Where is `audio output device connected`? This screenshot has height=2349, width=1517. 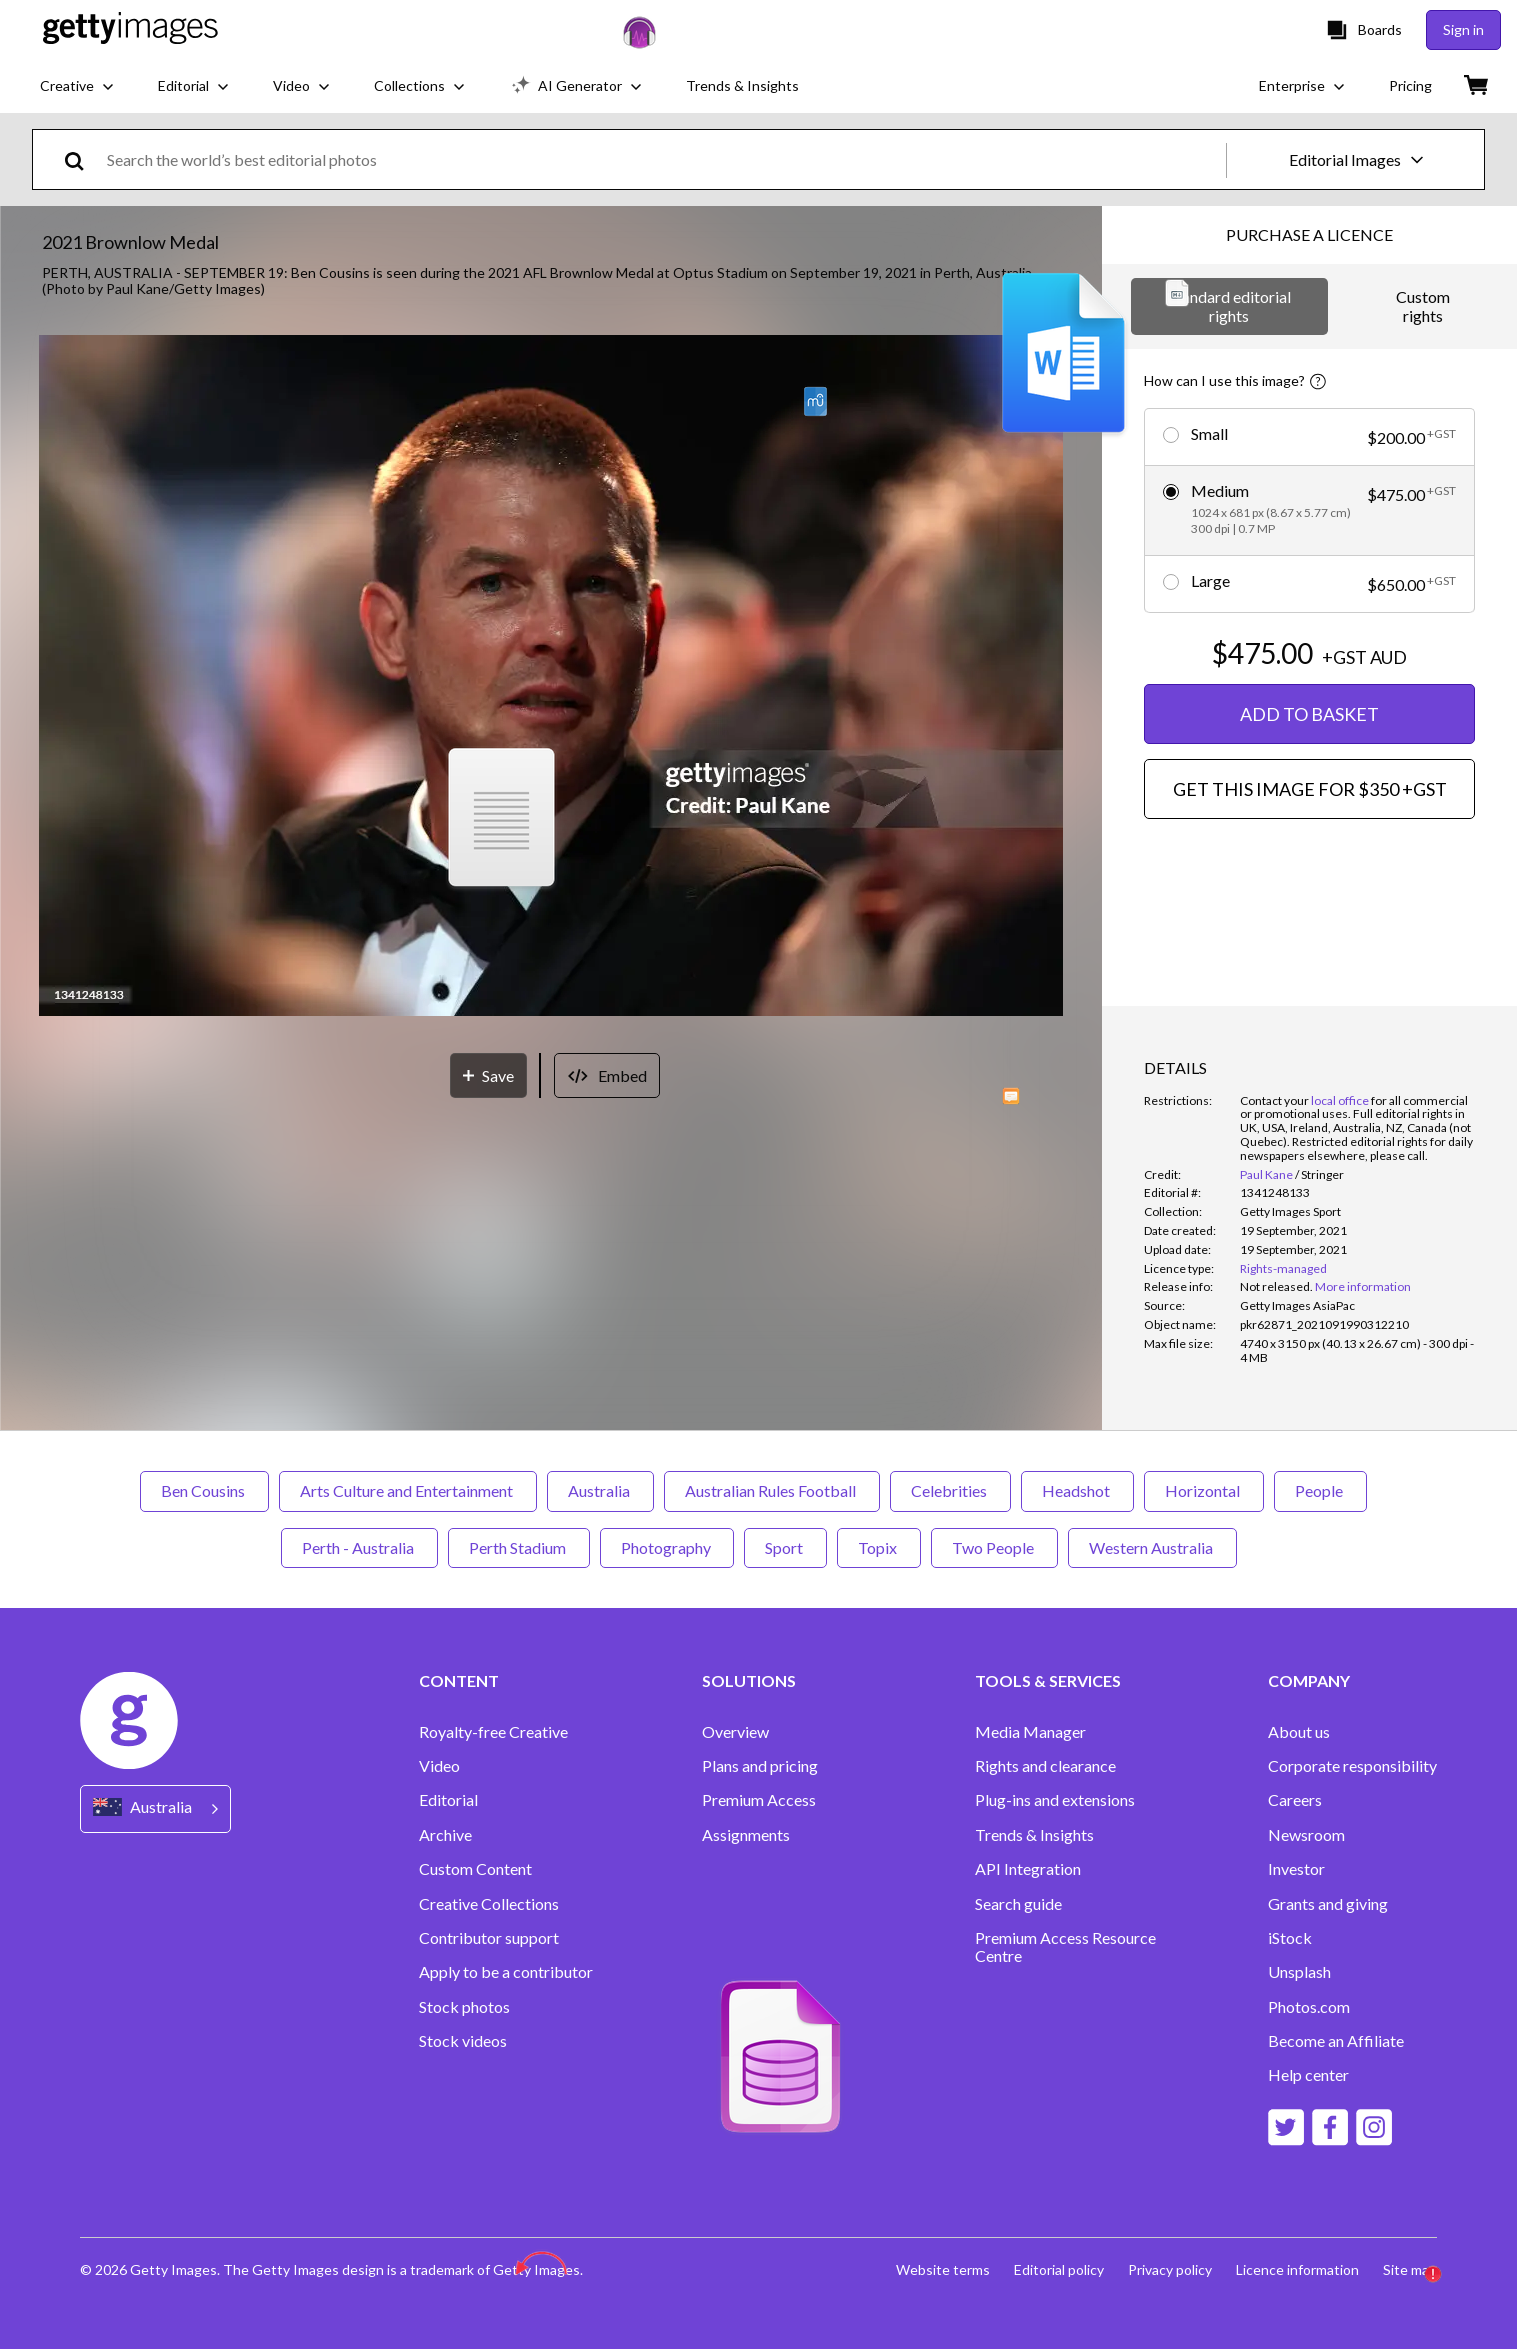 audio output device connected is located at coordinates (639, 32).